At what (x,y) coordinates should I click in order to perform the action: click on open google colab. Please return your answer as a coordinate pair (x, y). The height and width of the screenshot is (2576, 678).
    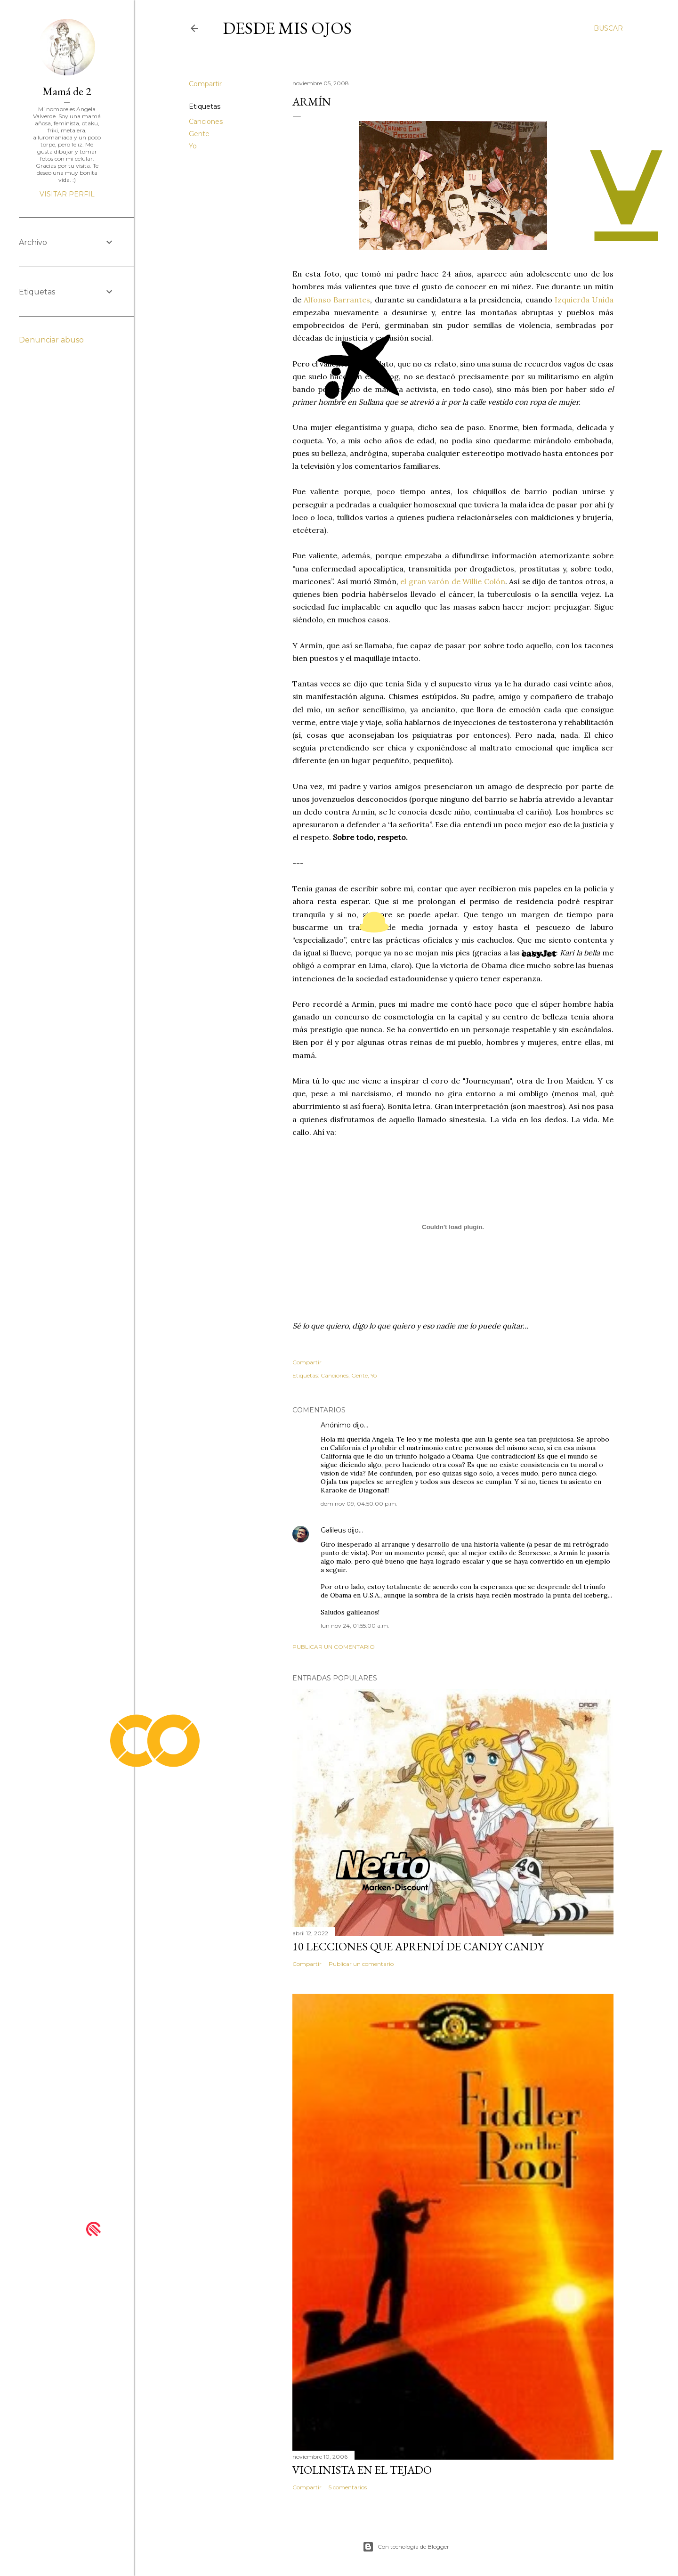
    Looking at the image, I should click on (155, 1741).